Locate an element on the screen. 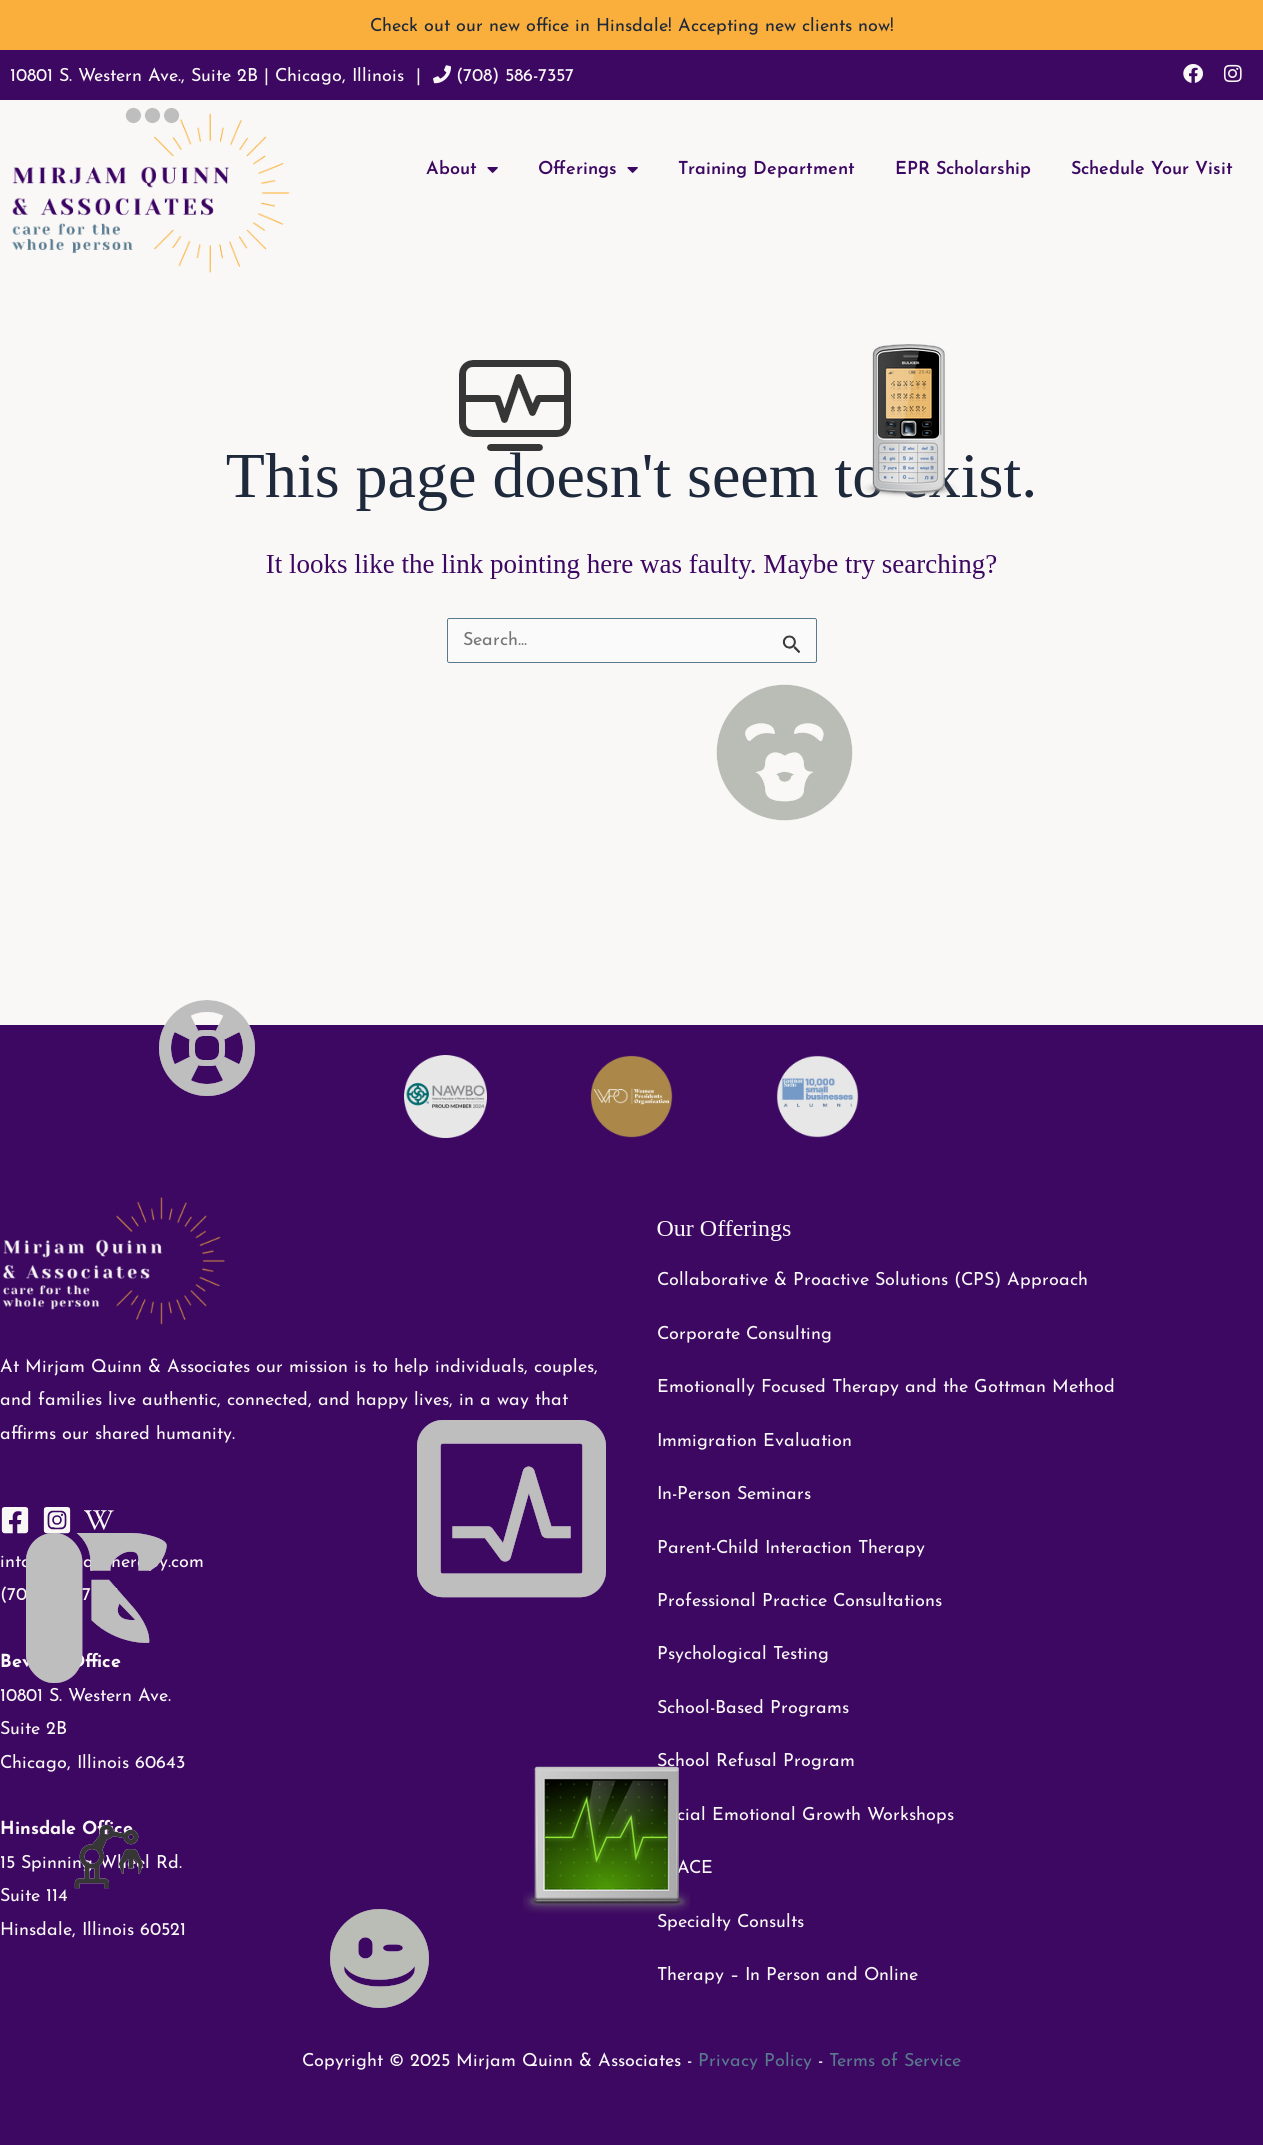  open system monitor to view resource usage is located at coordinates (511, 1514).